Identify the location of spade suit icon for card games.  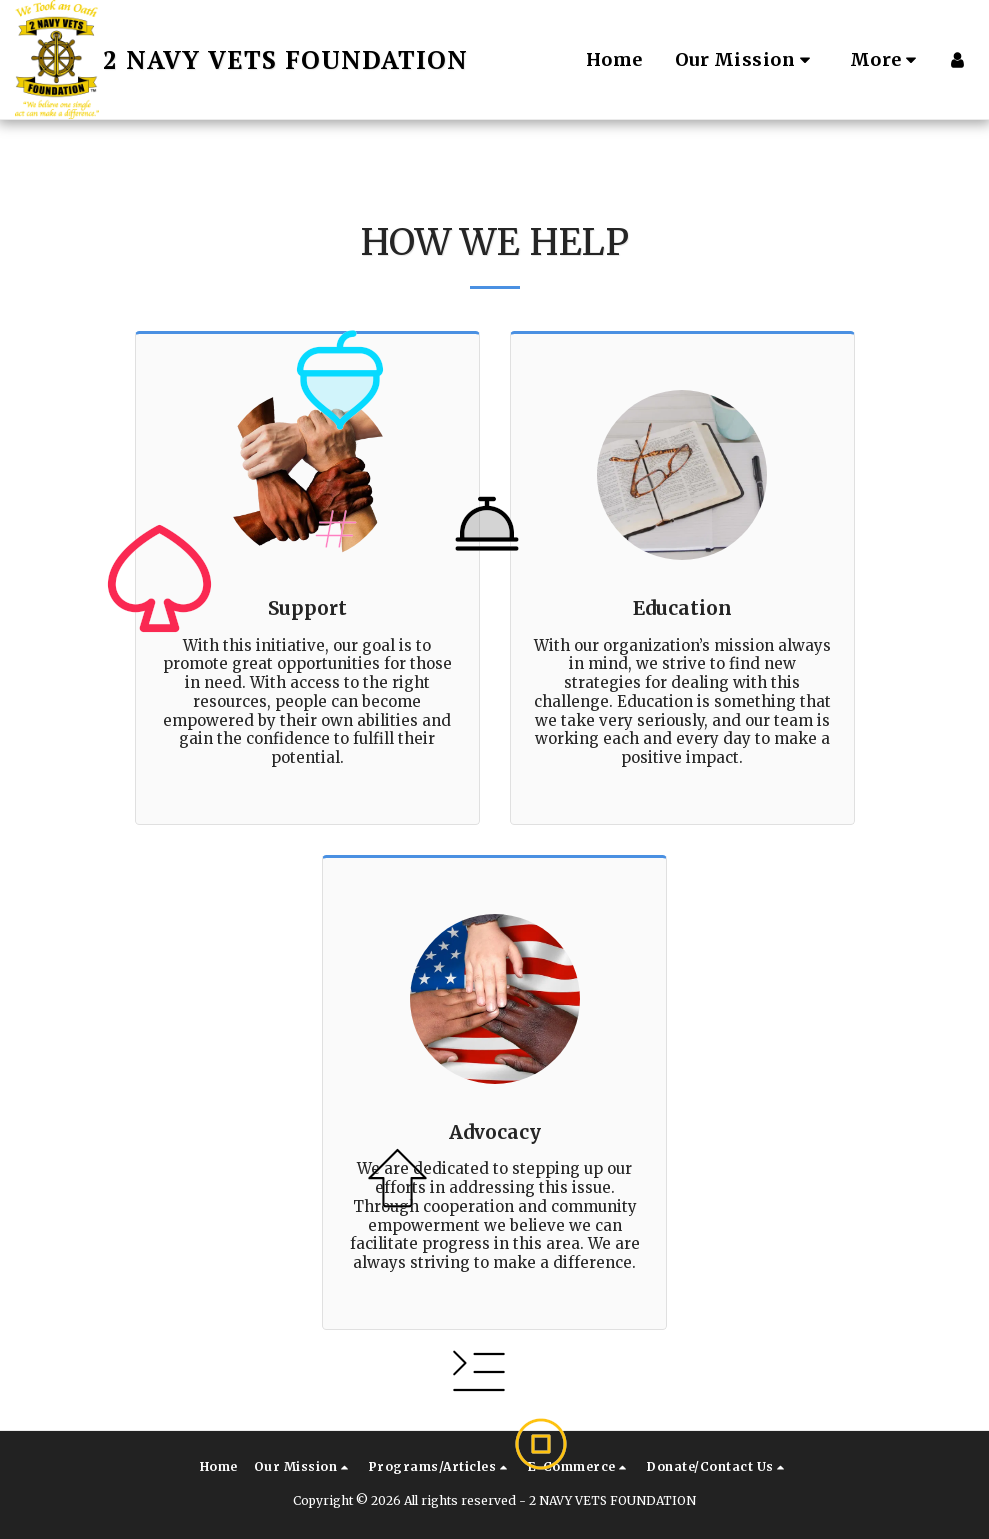
(159, 580).